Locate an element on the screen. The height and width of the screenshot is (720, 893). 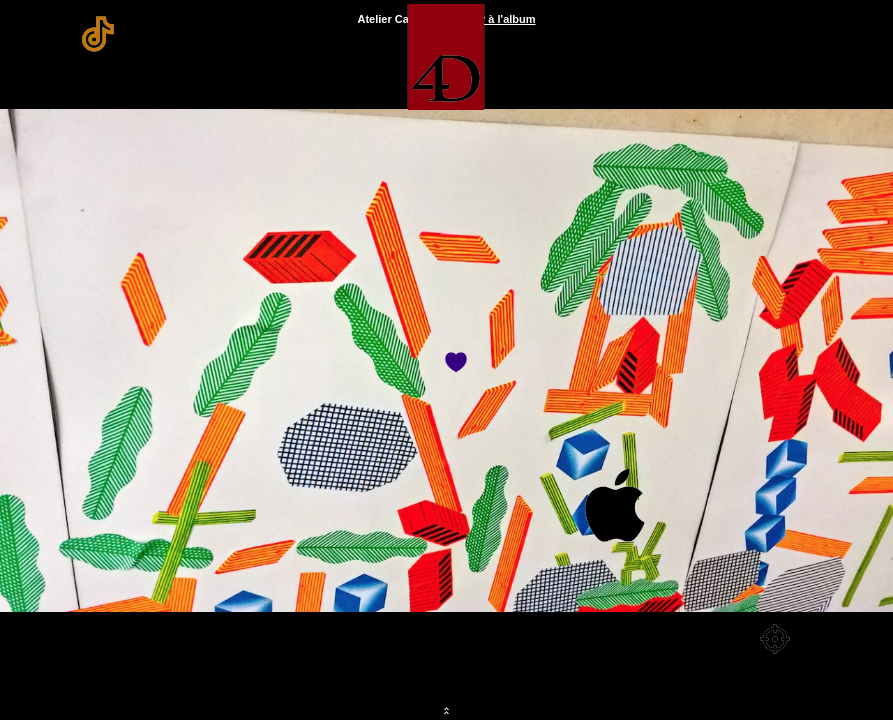
add to favorites is located at coordinates (456, 362).